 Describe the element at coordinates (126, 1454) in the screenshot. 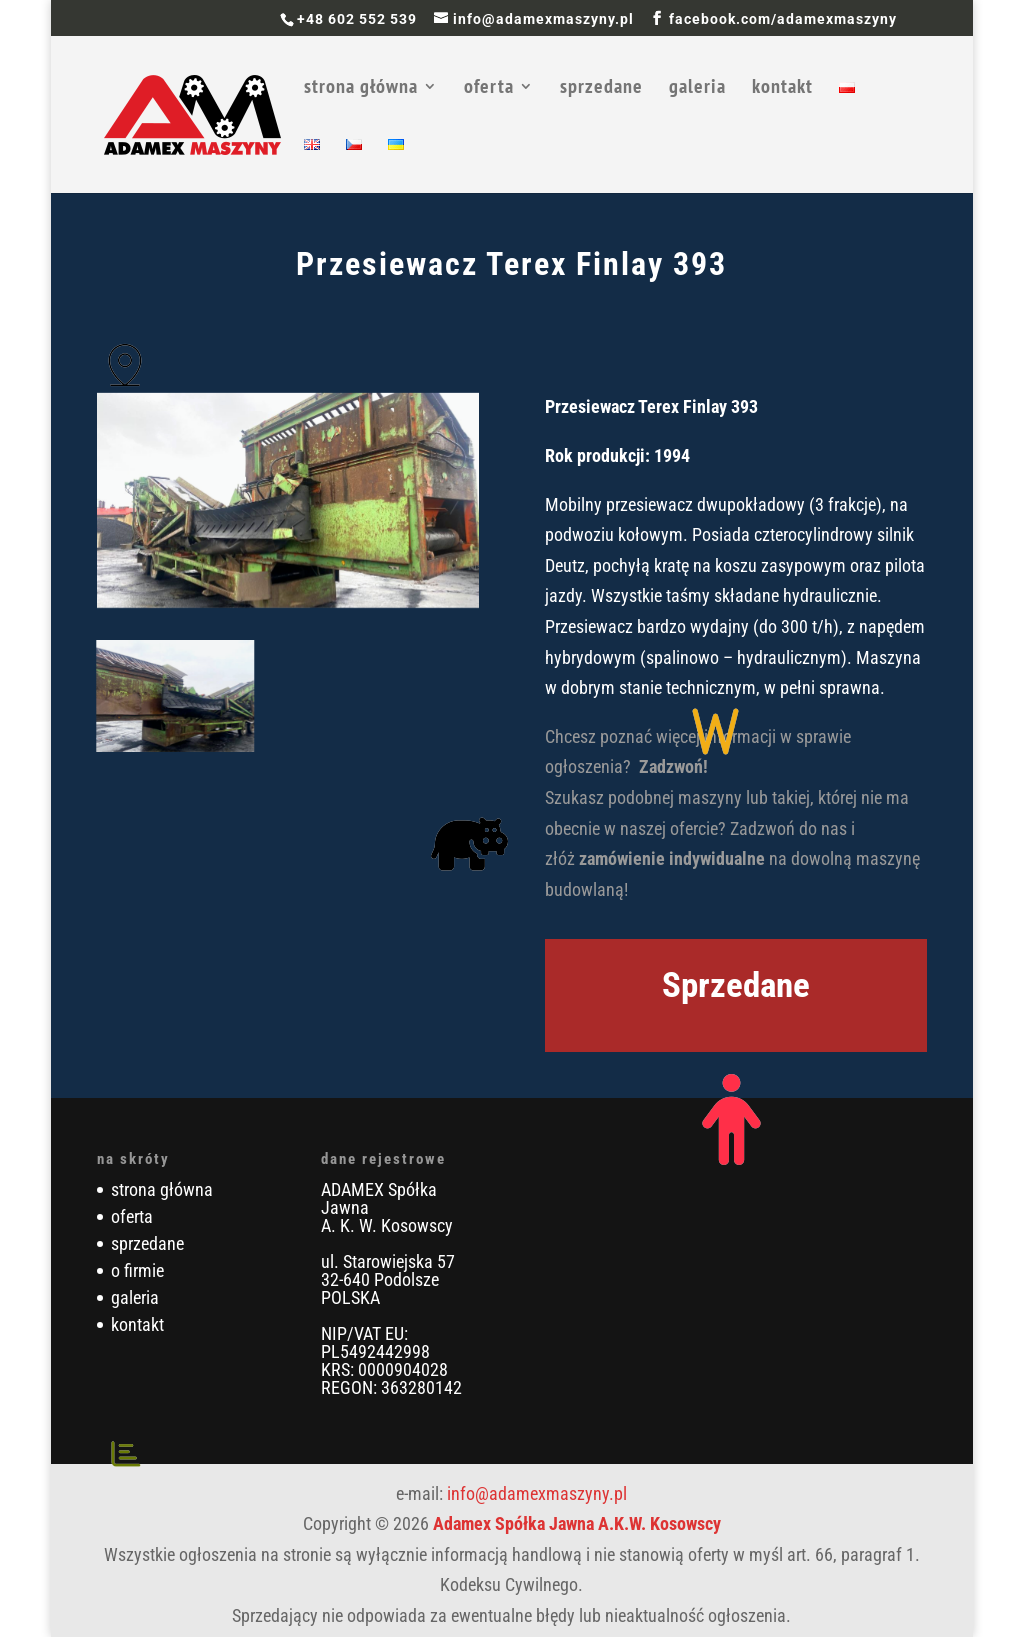

I see `view analytics or statistics` at that location.